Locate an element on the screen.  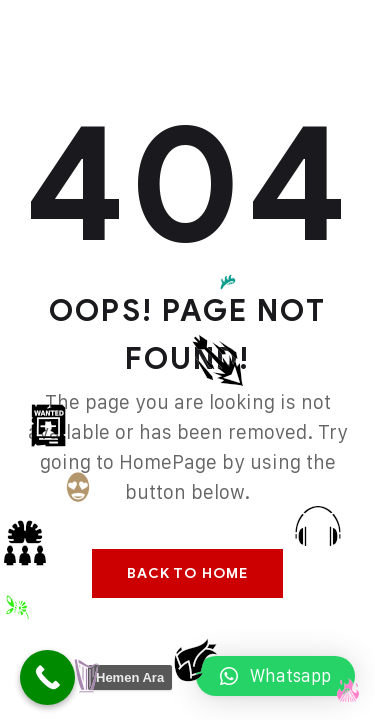
indicates a "love" or "smitten" reaction is located at coordinates (78, 487).